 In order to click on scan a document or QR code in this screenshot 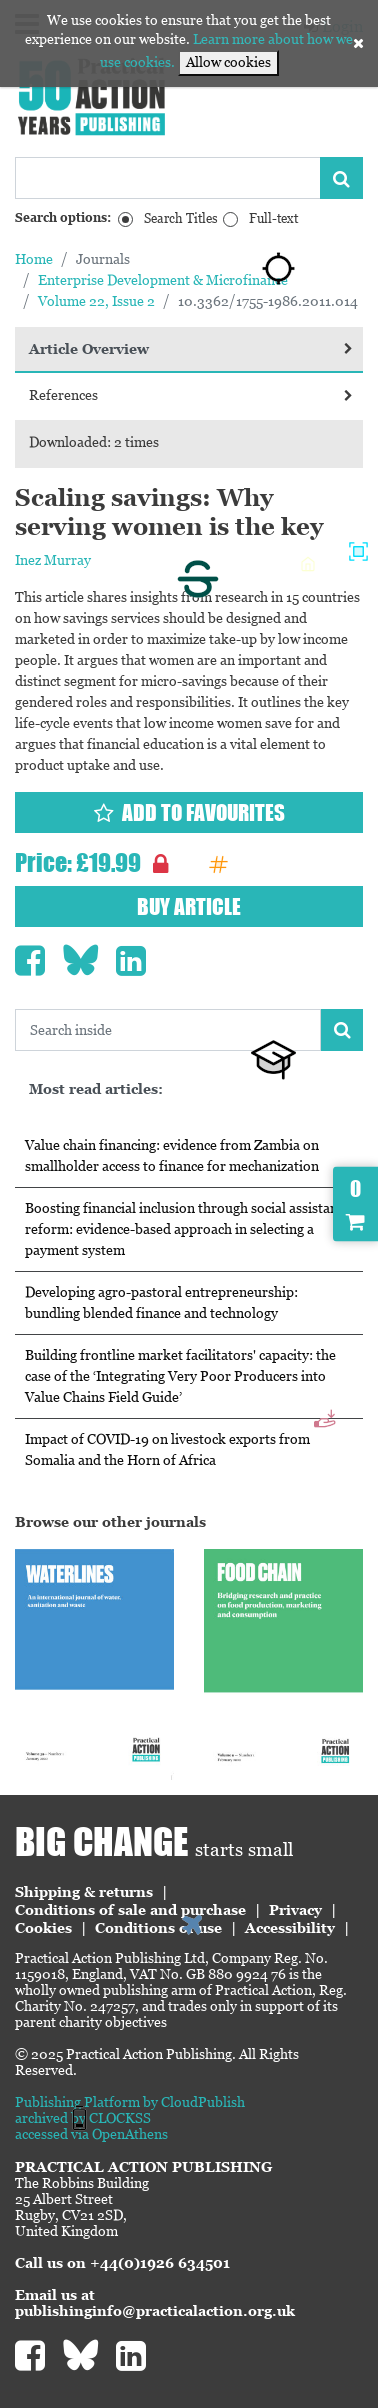, I will do `click(358, 551)`.